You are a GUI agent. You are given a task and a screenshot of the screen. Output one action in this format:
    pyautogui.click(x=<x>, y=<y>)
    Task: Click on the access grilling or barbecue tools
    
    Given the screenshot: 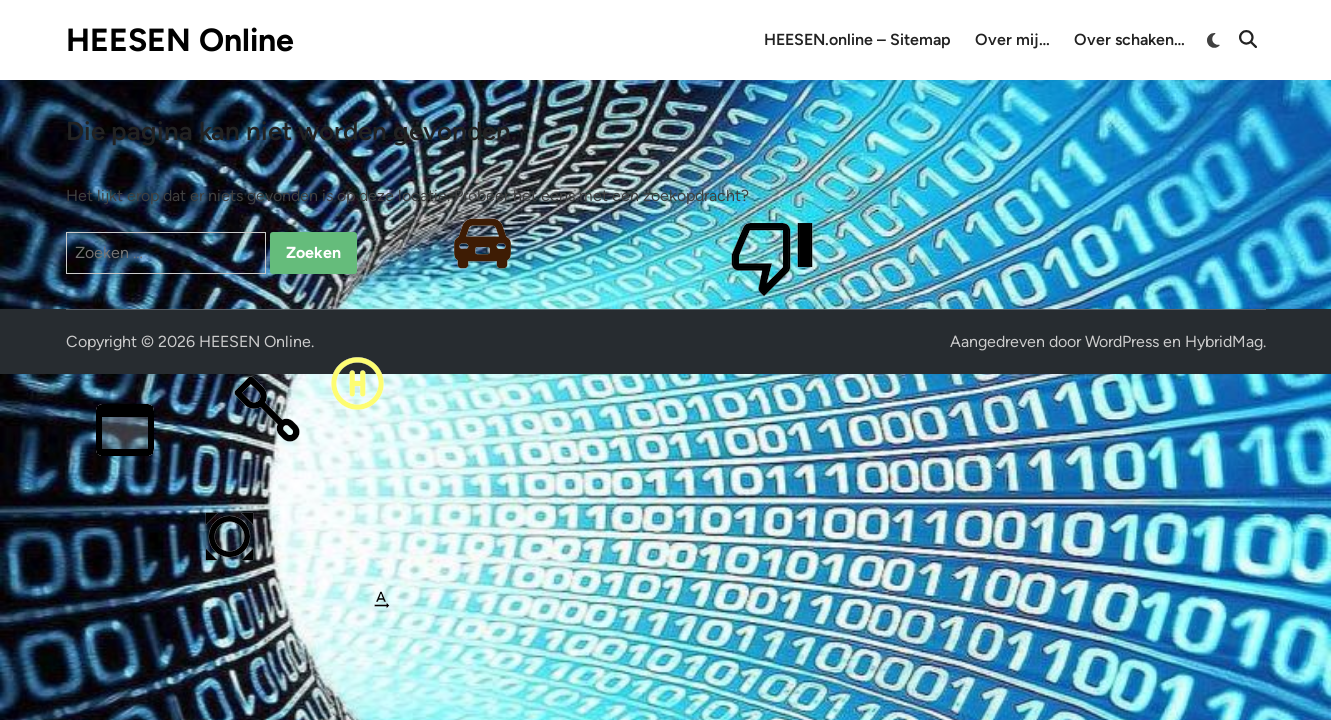 What is the action you would take?
    pyautogui.click(x=267, y=409)
    